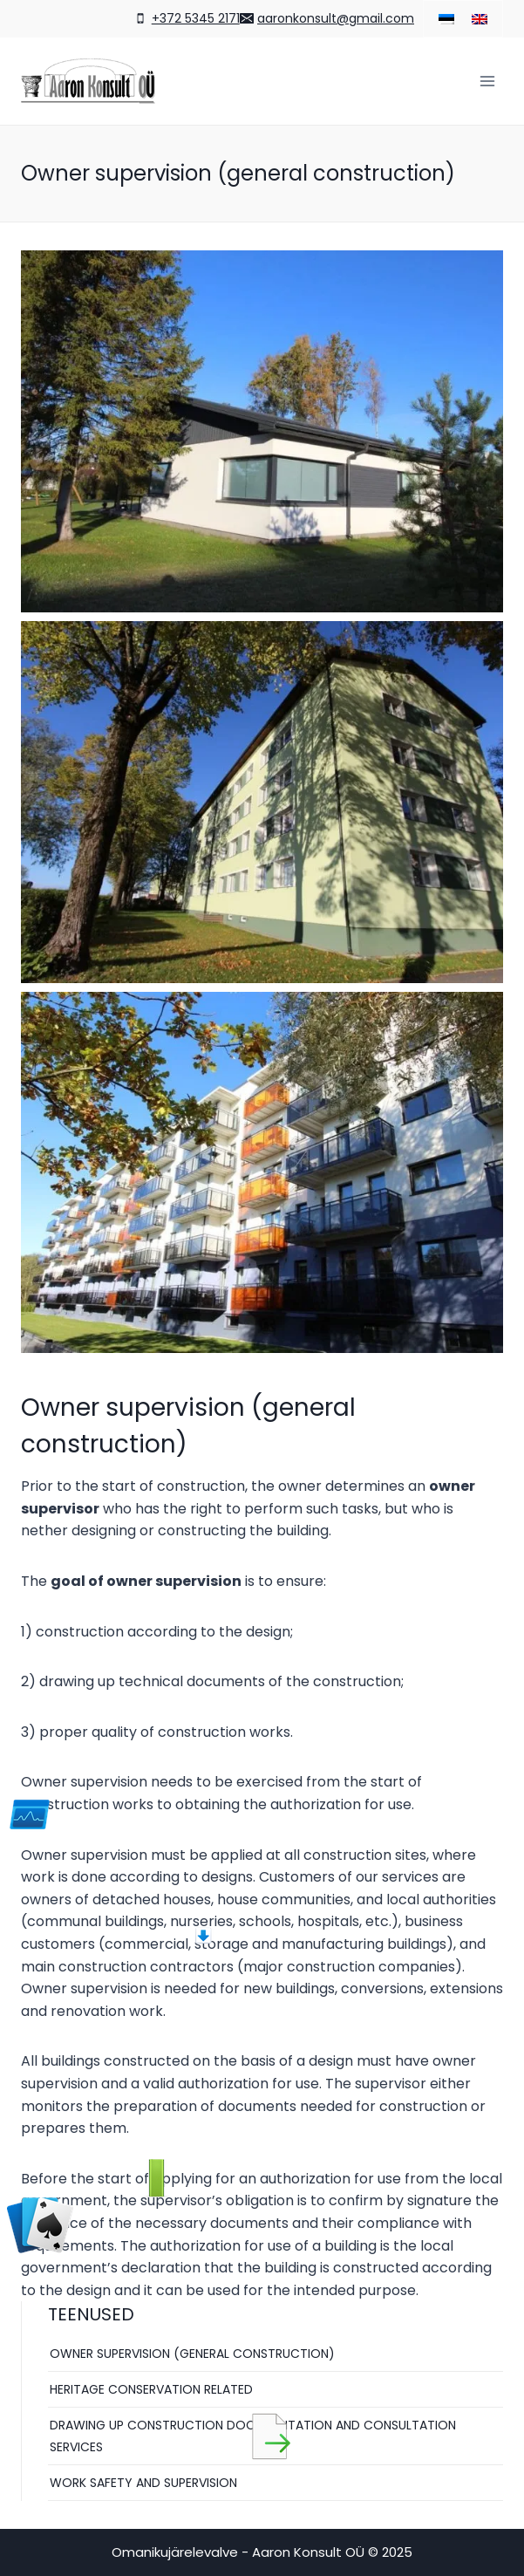  Describe the element at coordinates (40, 2225) in the screenshot. I see `open the solitaire card game app` at that location.